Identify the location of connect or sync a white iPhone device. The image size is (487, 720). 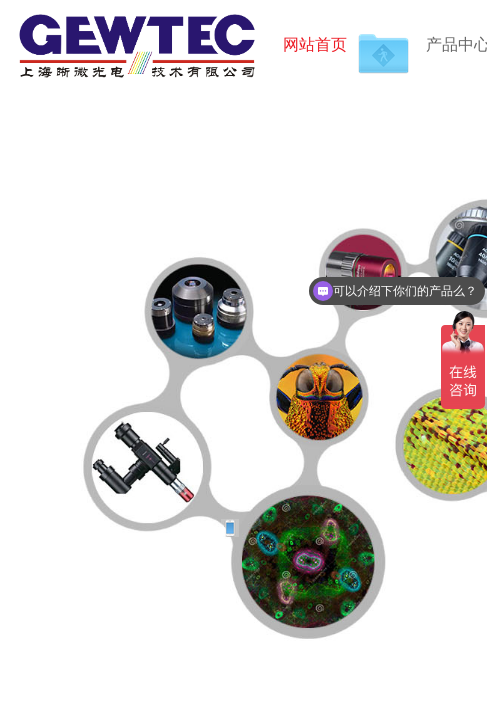
(230, 528).